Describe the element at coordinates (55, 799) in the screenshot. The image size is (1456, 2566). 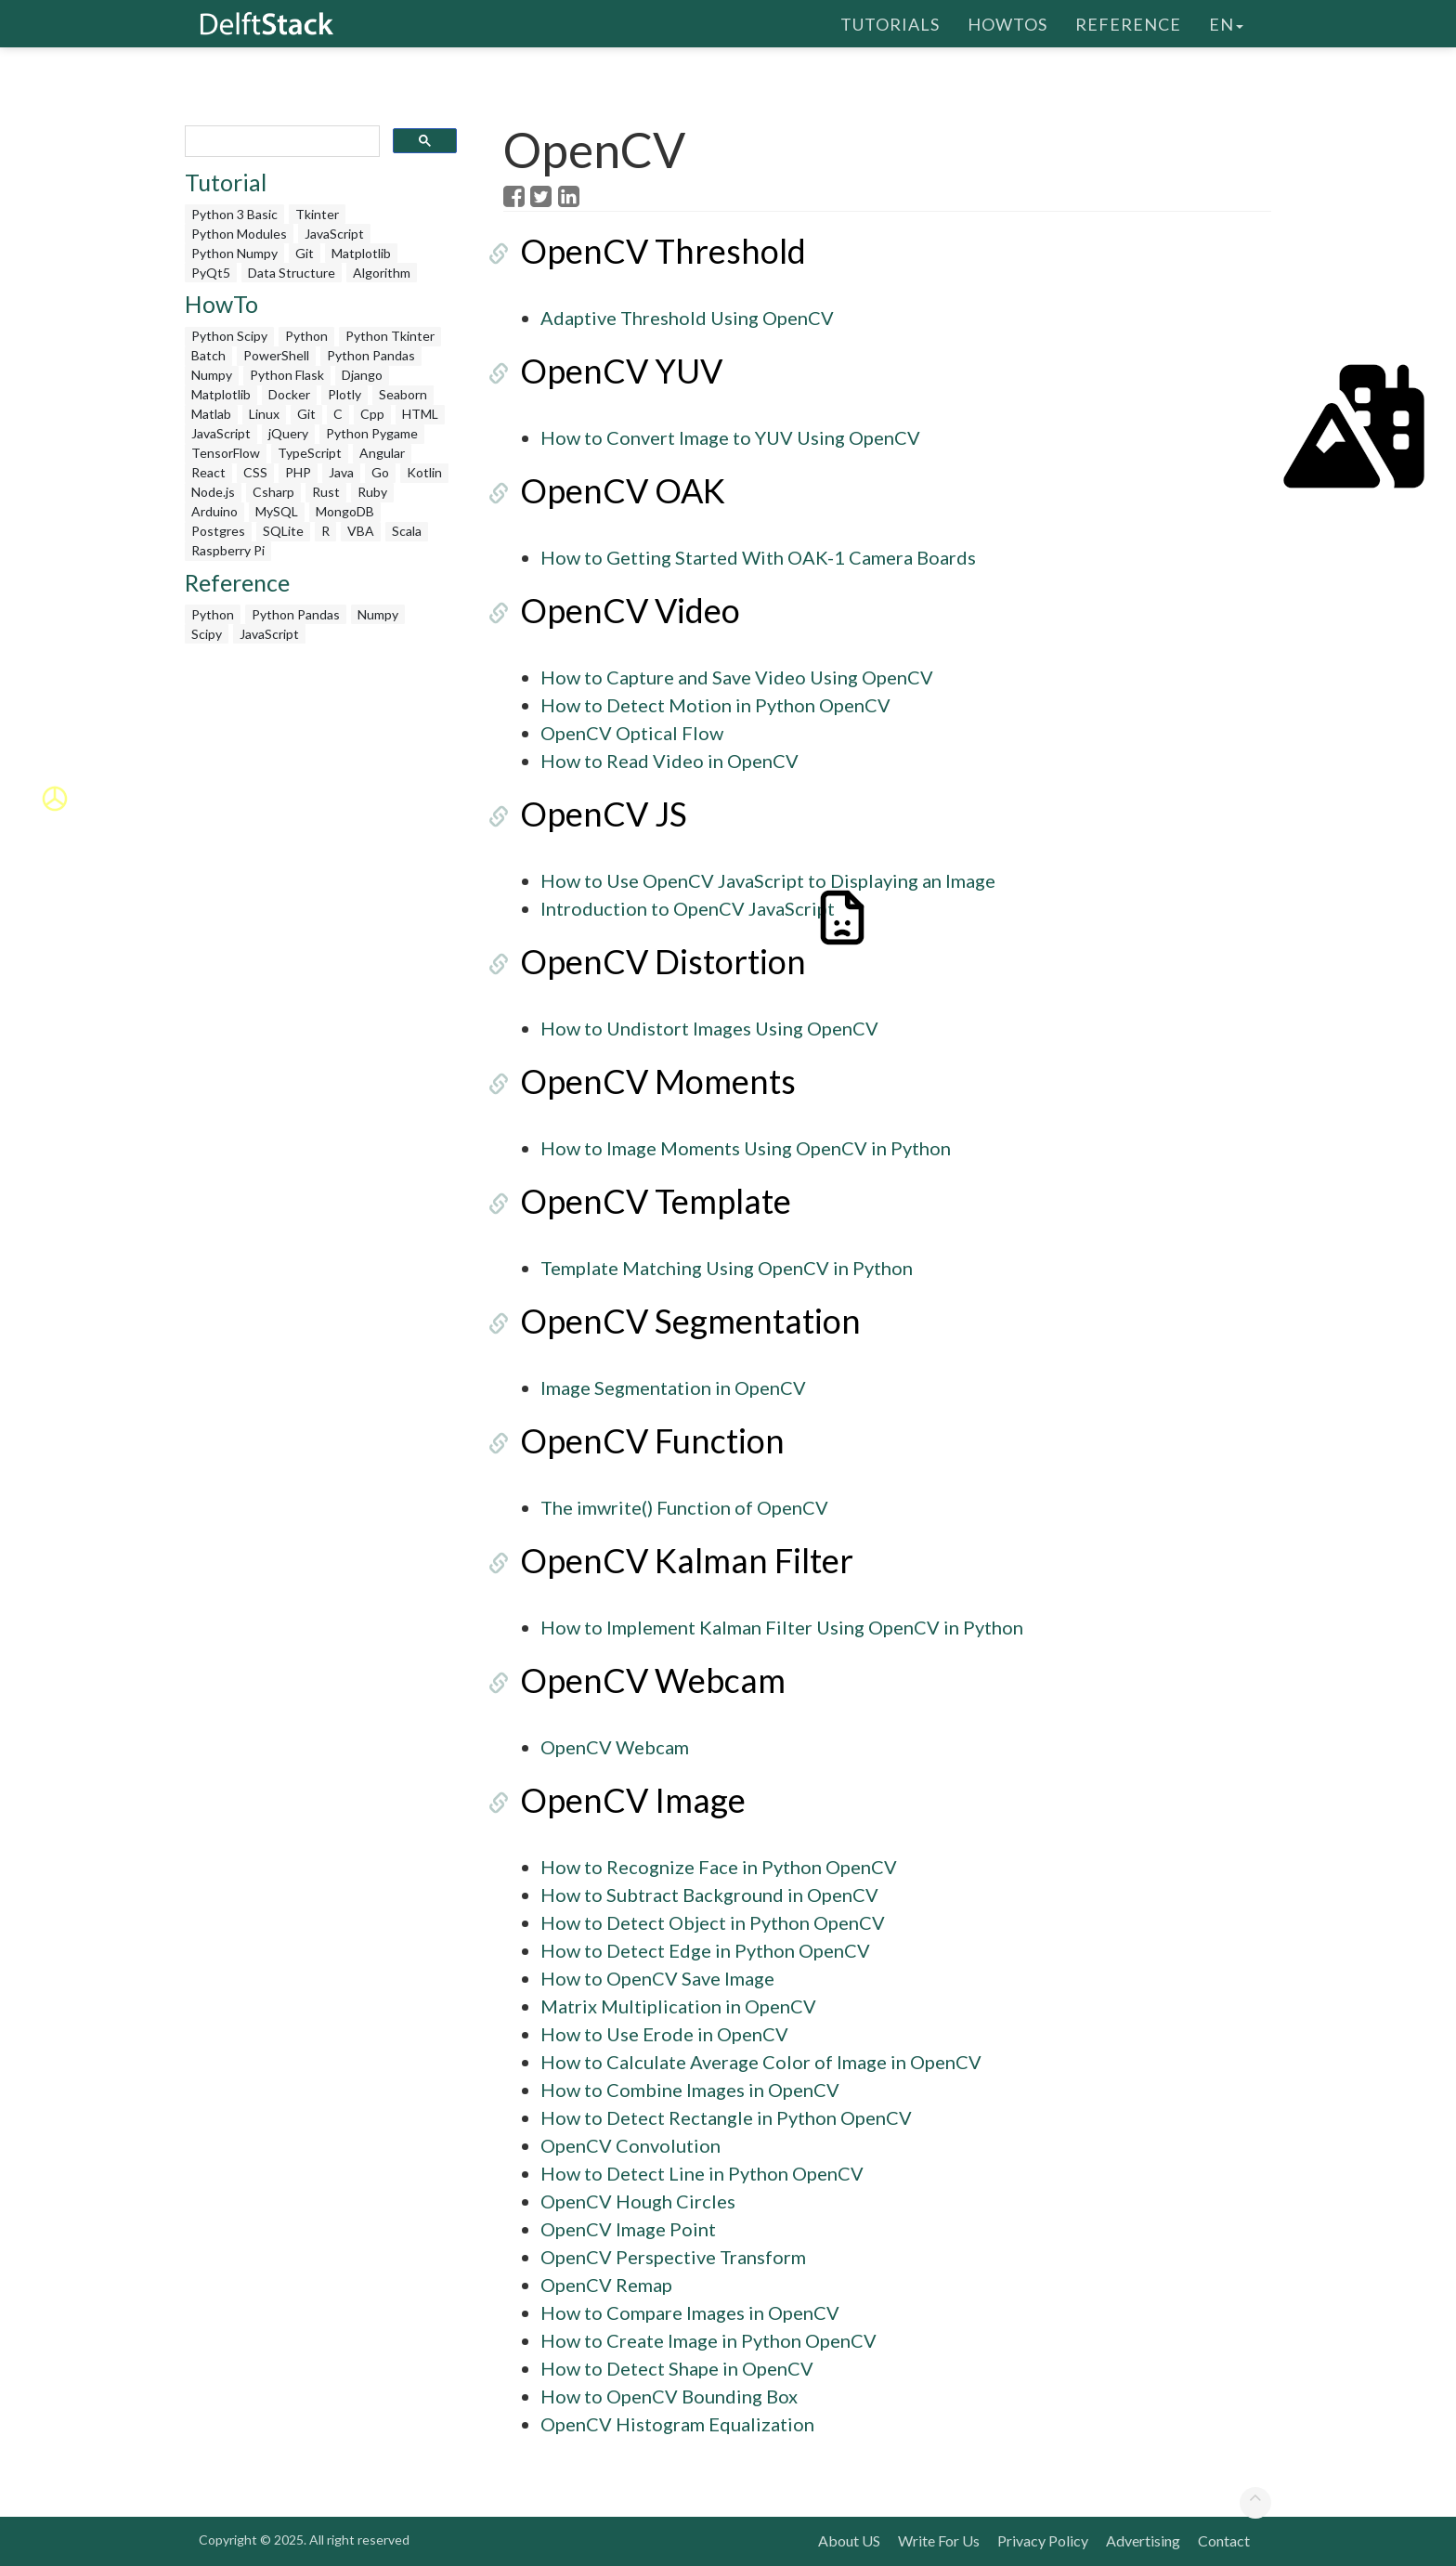
I see `mercedes-benz brand logo` at that location.